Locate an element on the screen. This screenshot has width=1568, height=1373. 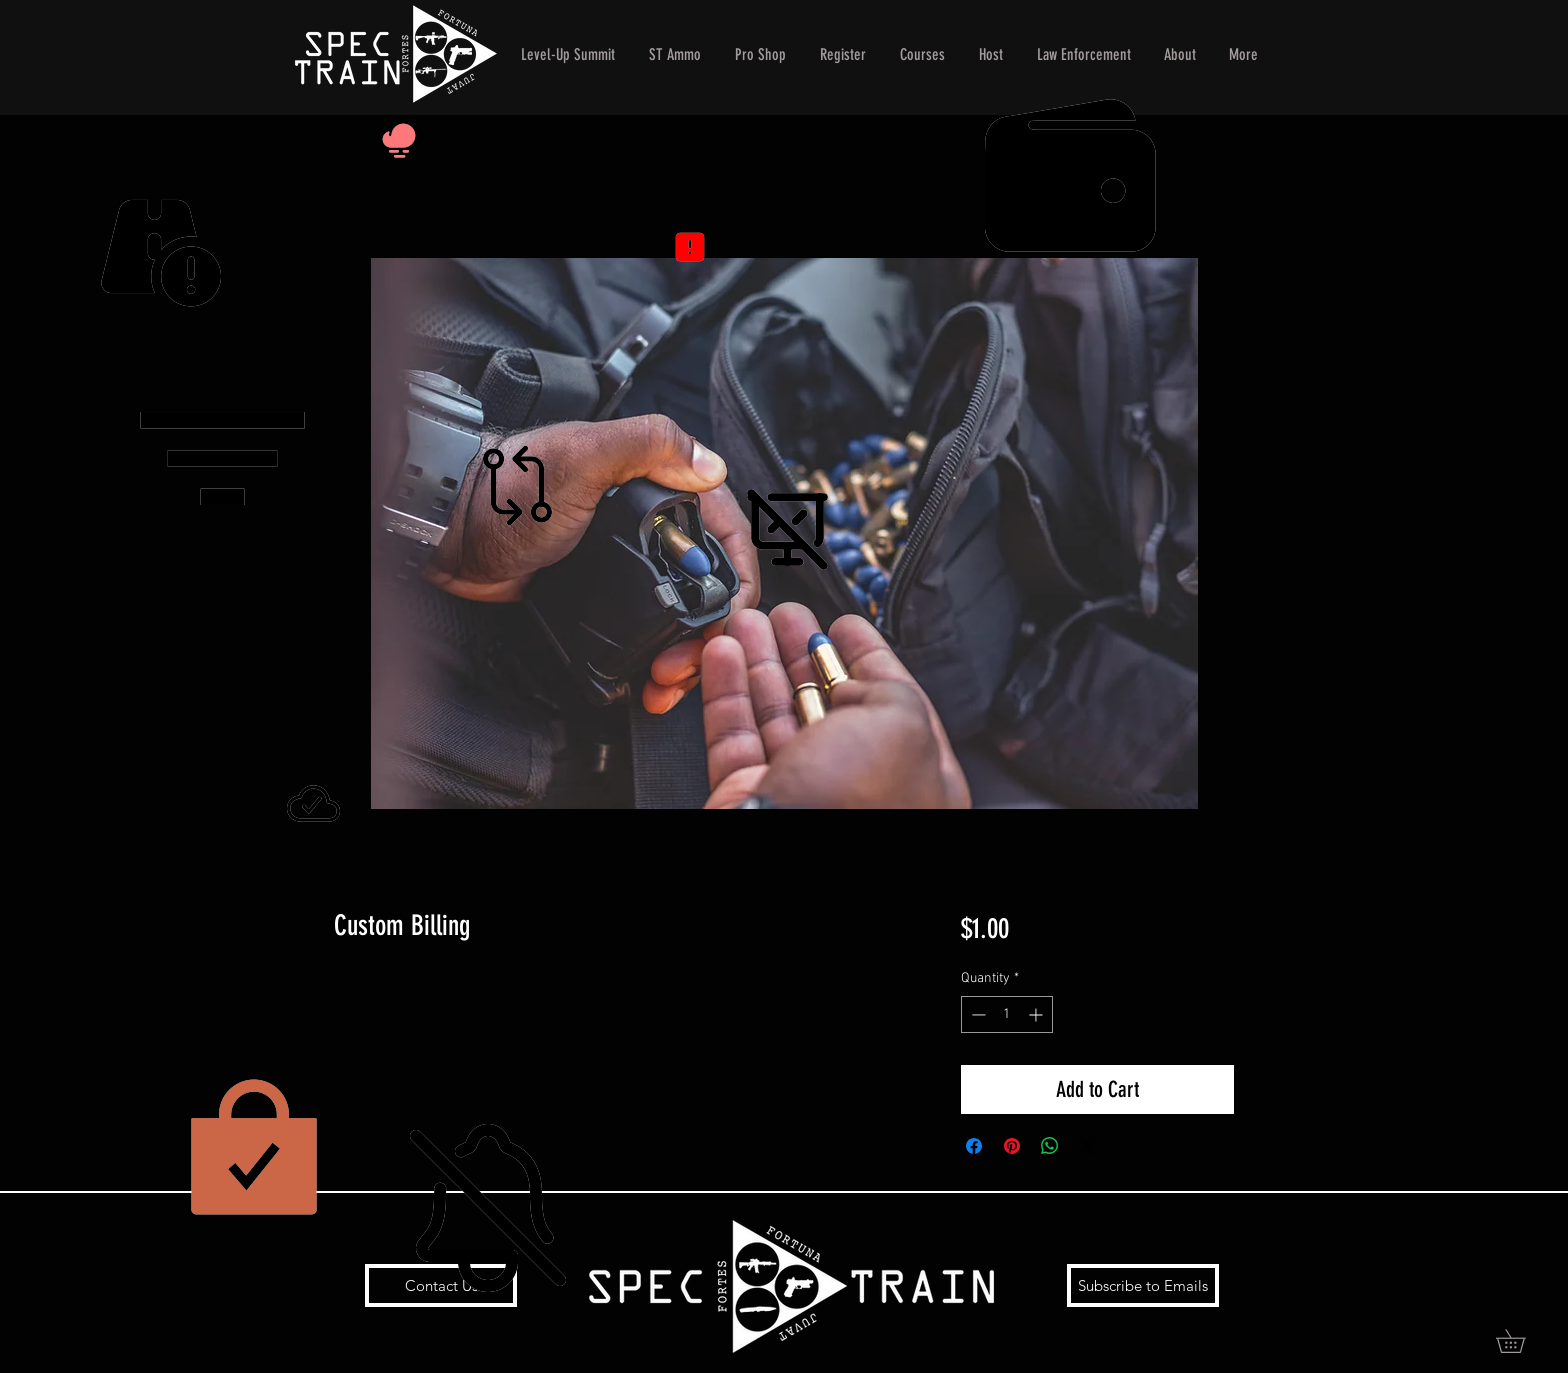
access your wallet or payment methods is located at coordinates (1070, 178).